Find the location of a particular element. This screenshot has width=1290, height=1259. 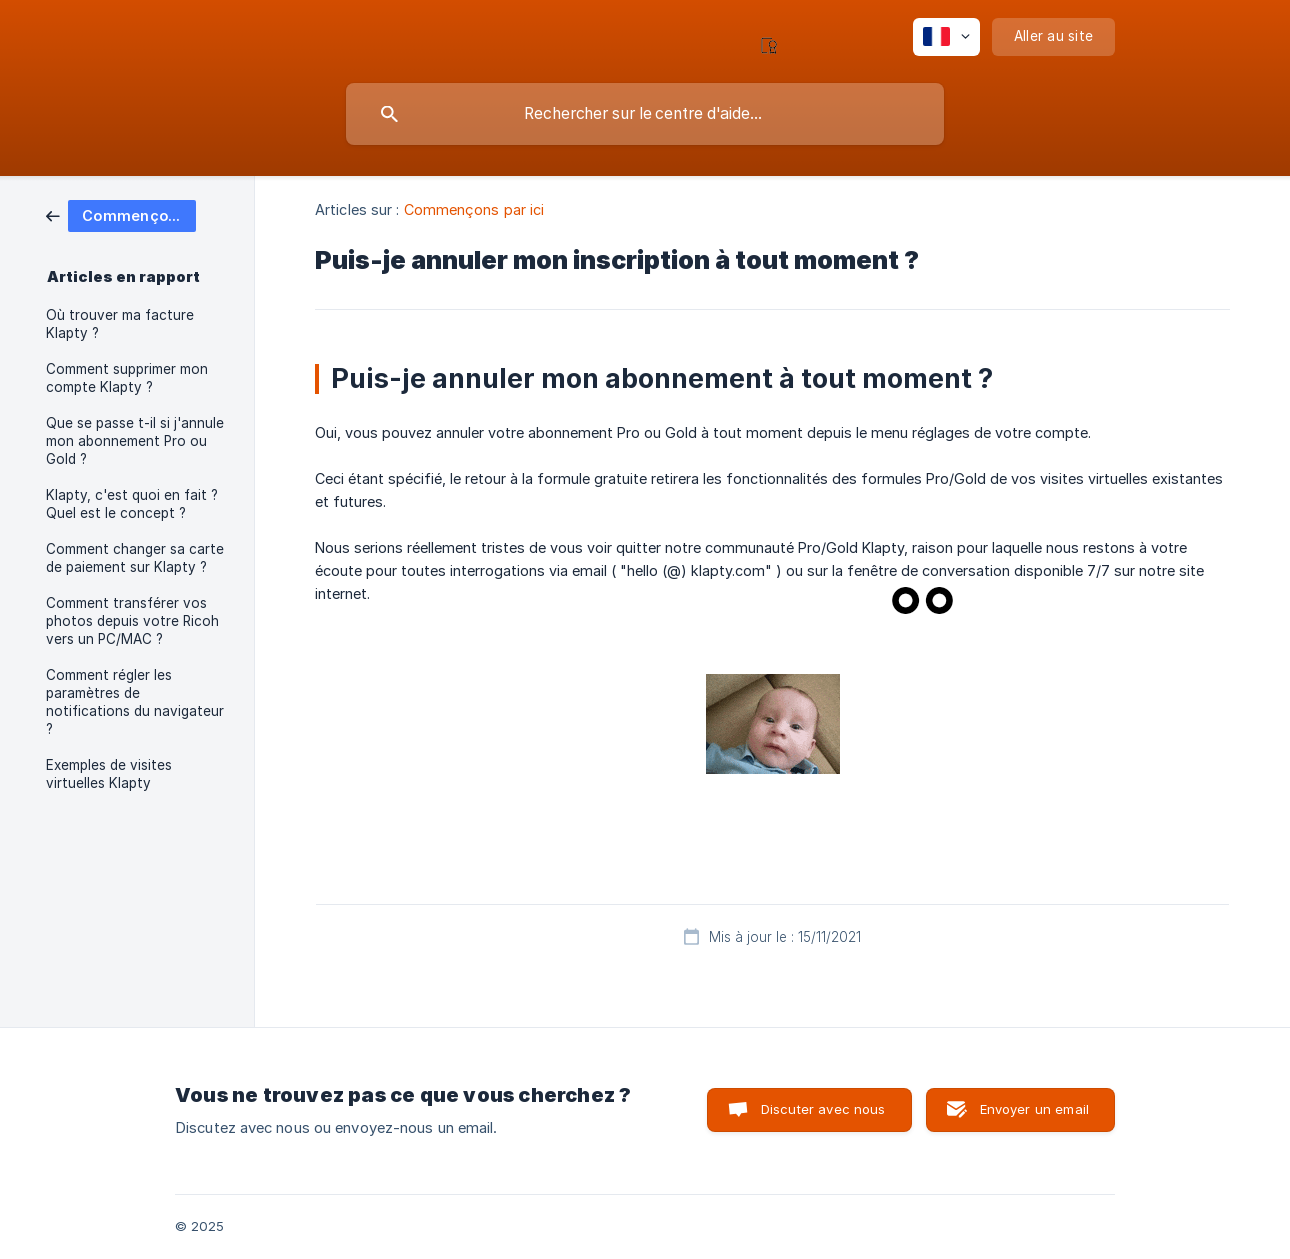

link to flickr photo sharing account is located at coordinates (922, 600).